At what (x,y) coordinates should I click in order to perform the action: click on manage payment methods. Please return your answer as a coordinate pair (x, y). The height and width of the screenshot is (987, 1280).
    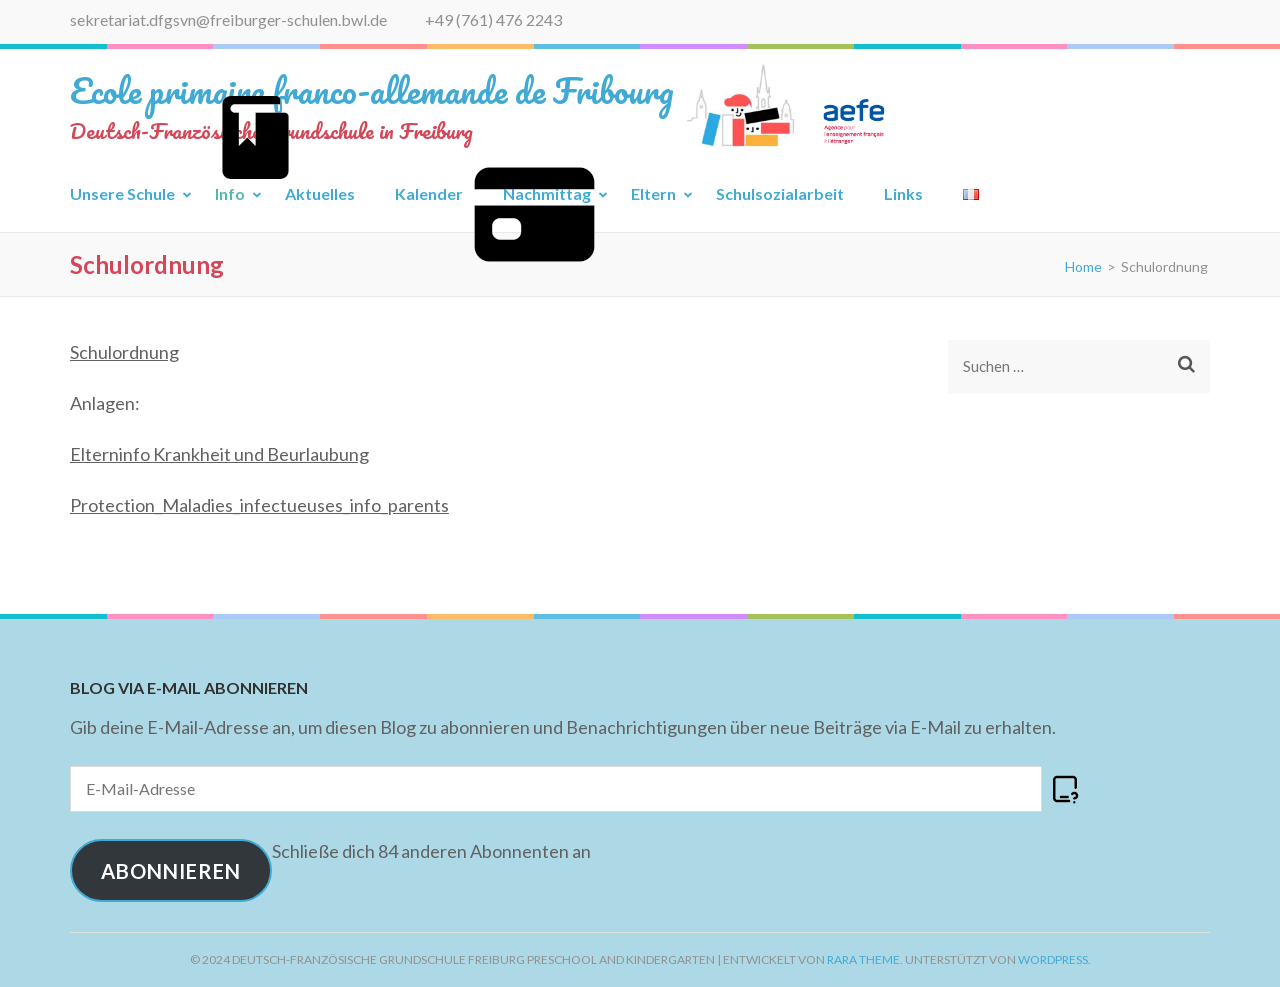
    Looking at the image, I should click on (534, 214).